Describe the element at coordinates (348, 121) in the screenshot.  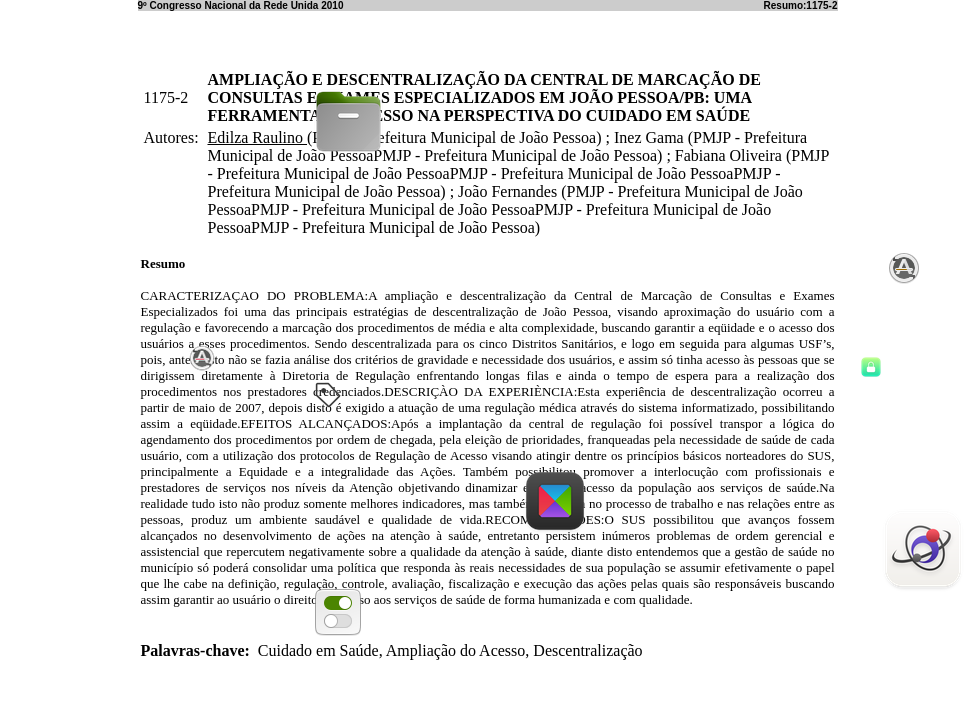
I see `open file manager application` at that location.